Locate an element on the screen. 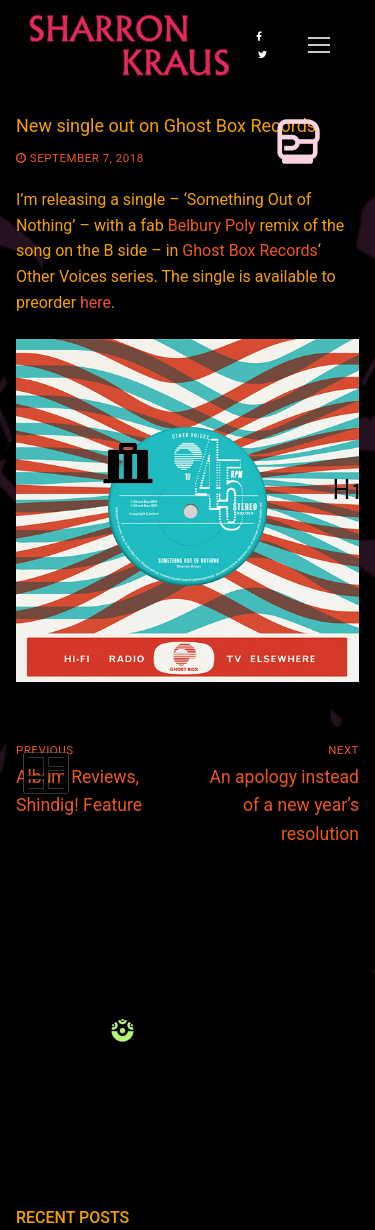 This screenshot has height=1230, width=375. boxing or combat sports category is located at coordinates (297, 141).